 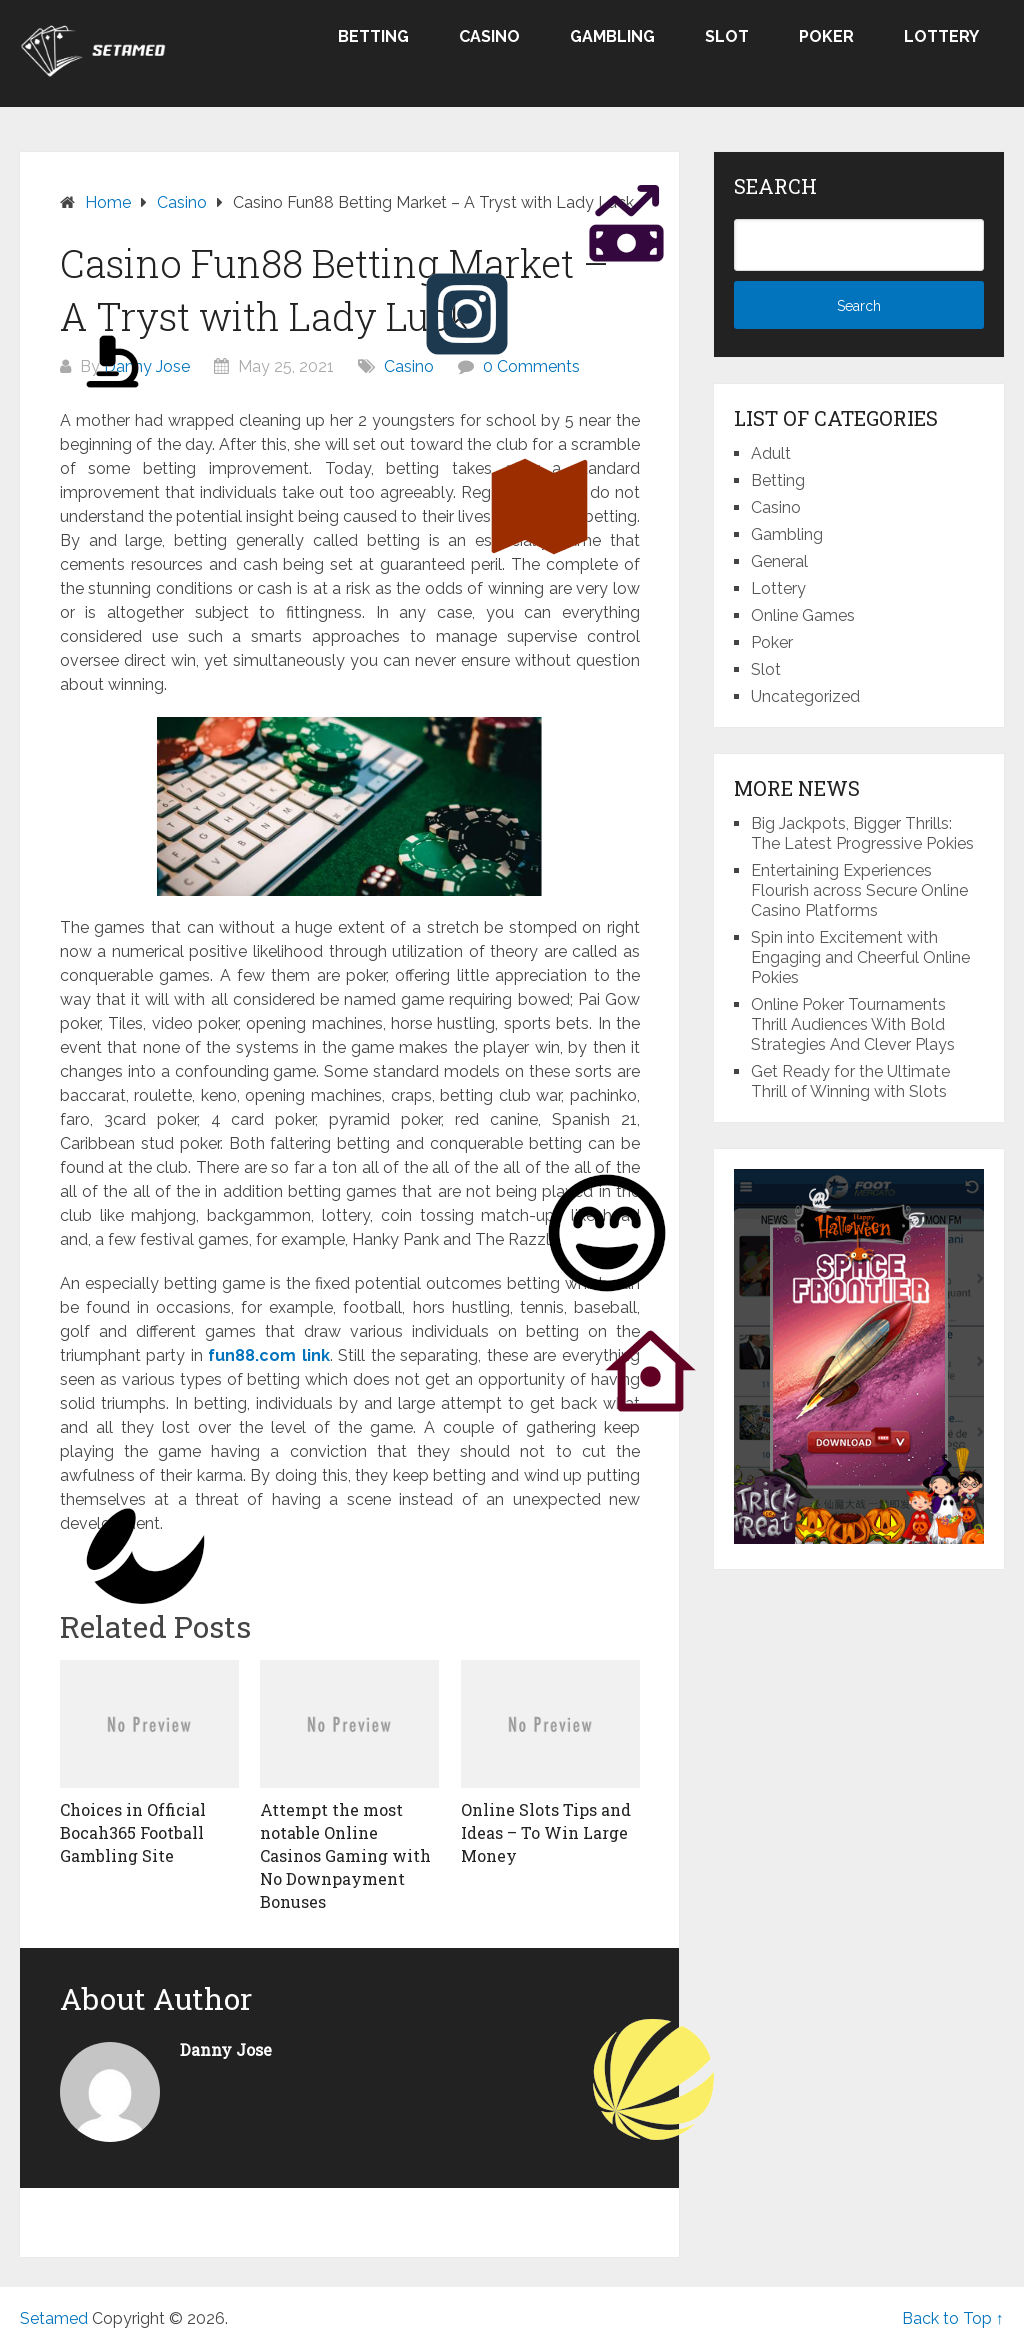 I want to click on open Instagram app, so click(x=467, y=314).